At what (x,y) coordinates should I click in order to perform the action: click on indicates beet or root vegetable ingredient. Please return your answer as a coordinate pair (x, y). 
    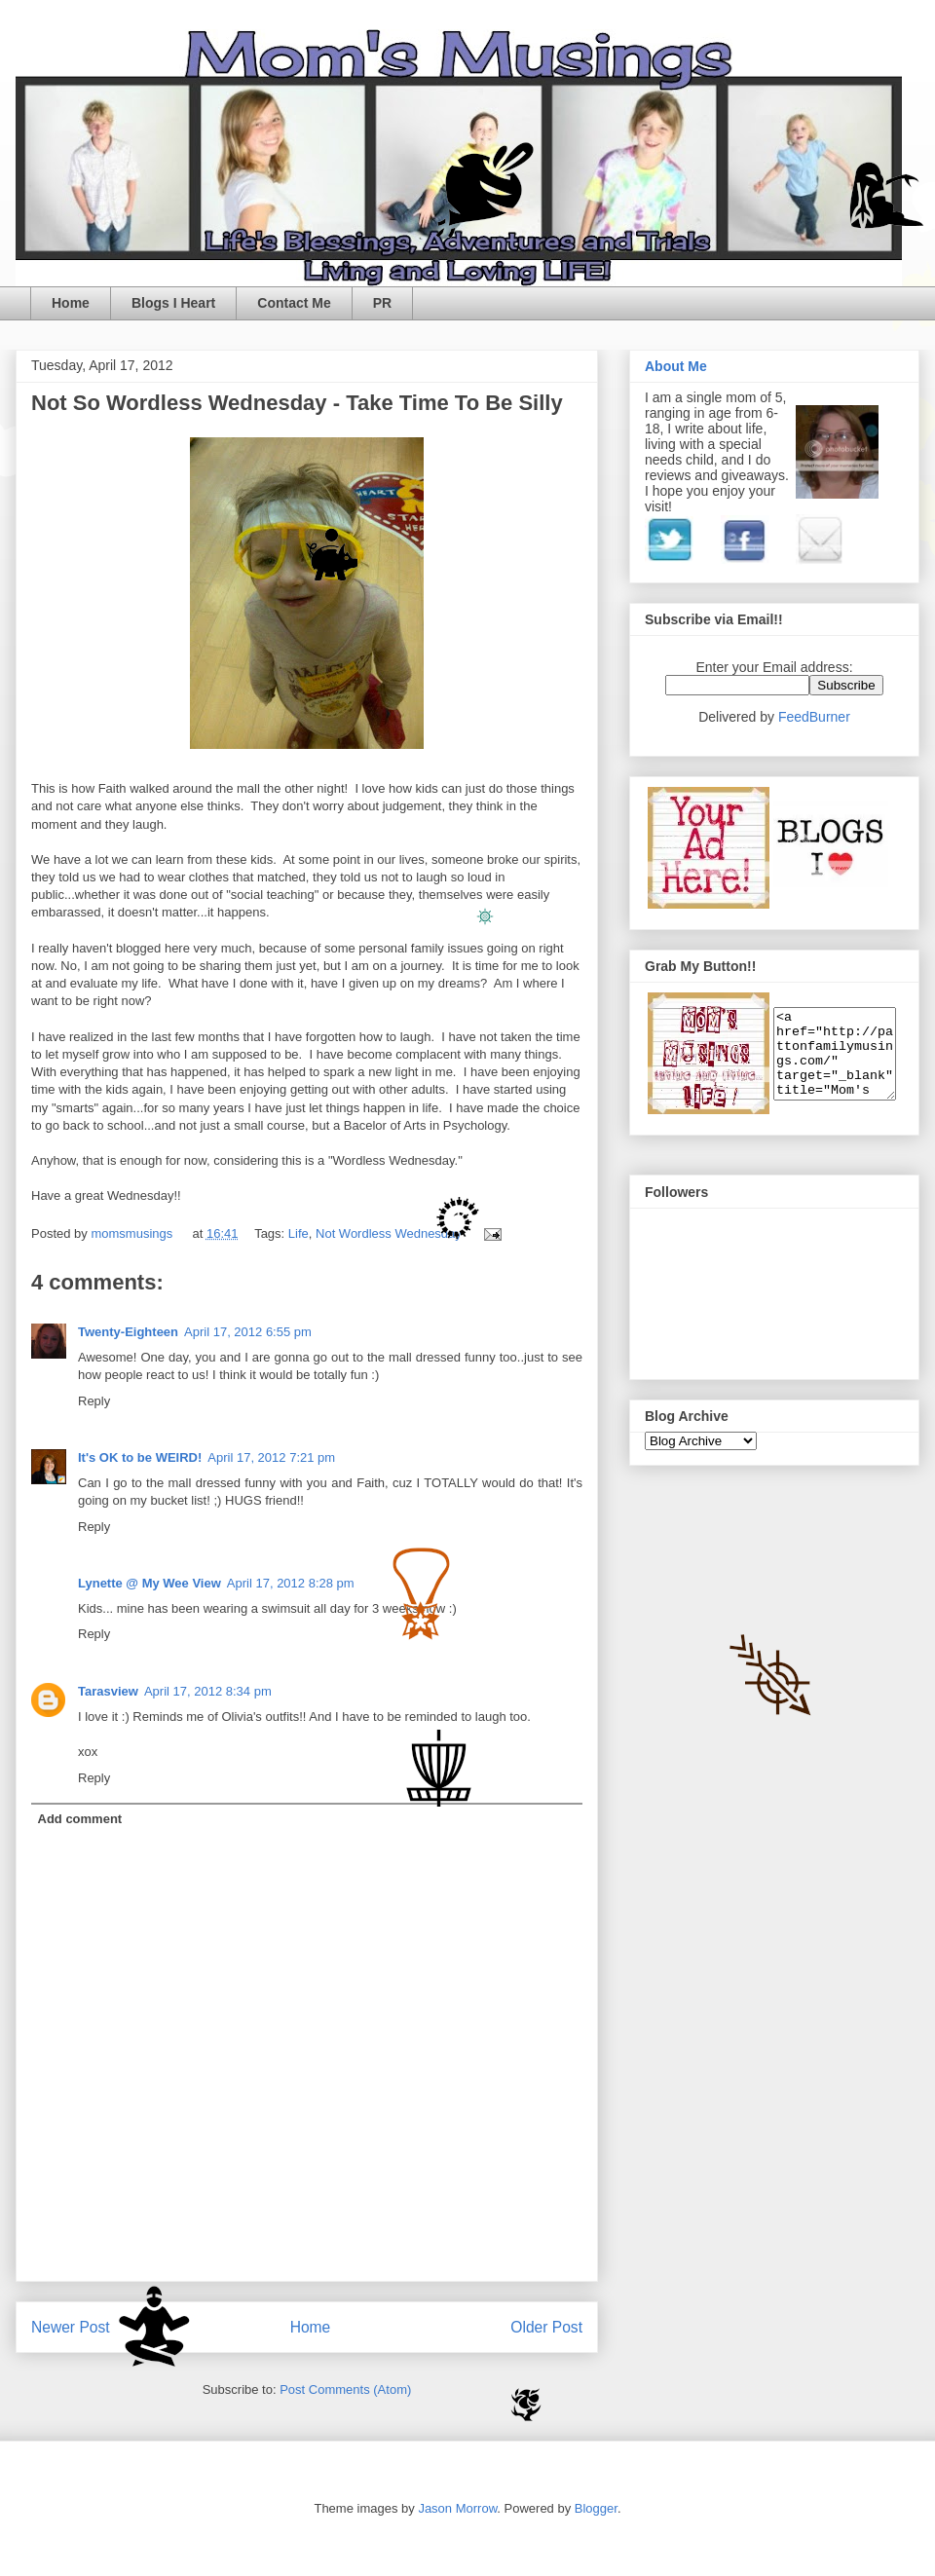
    Looking at the image, I should click on (484, 190).